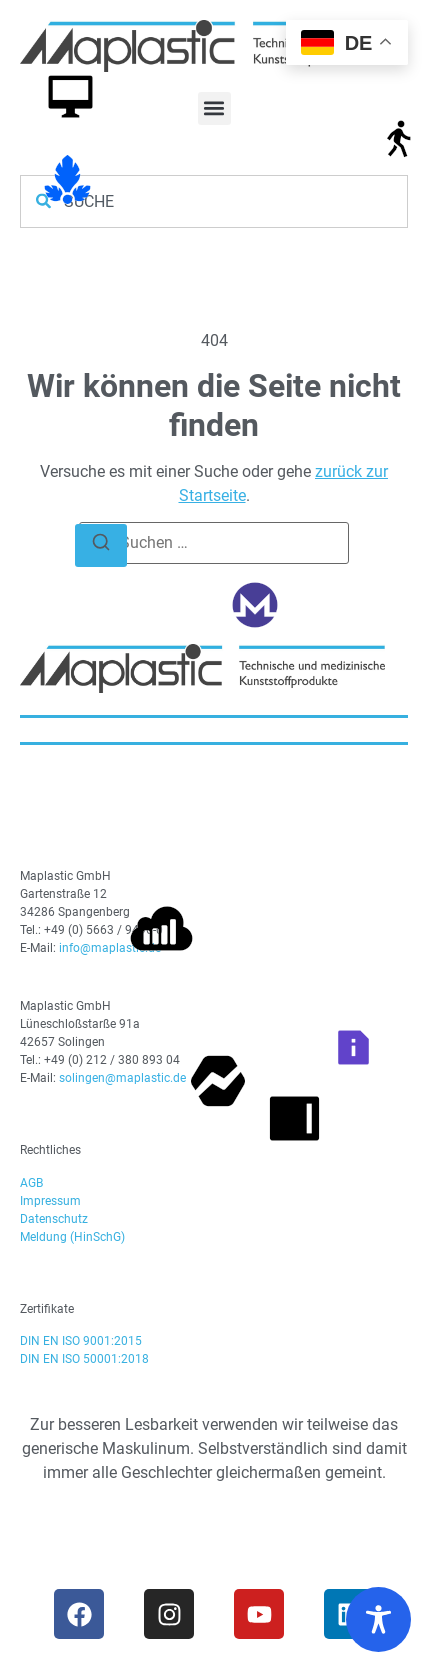  What do you see at coordinates (161, 928) in the screenshot?
I see `open Sellsy CRM platform` at bounding box center [161, 928].